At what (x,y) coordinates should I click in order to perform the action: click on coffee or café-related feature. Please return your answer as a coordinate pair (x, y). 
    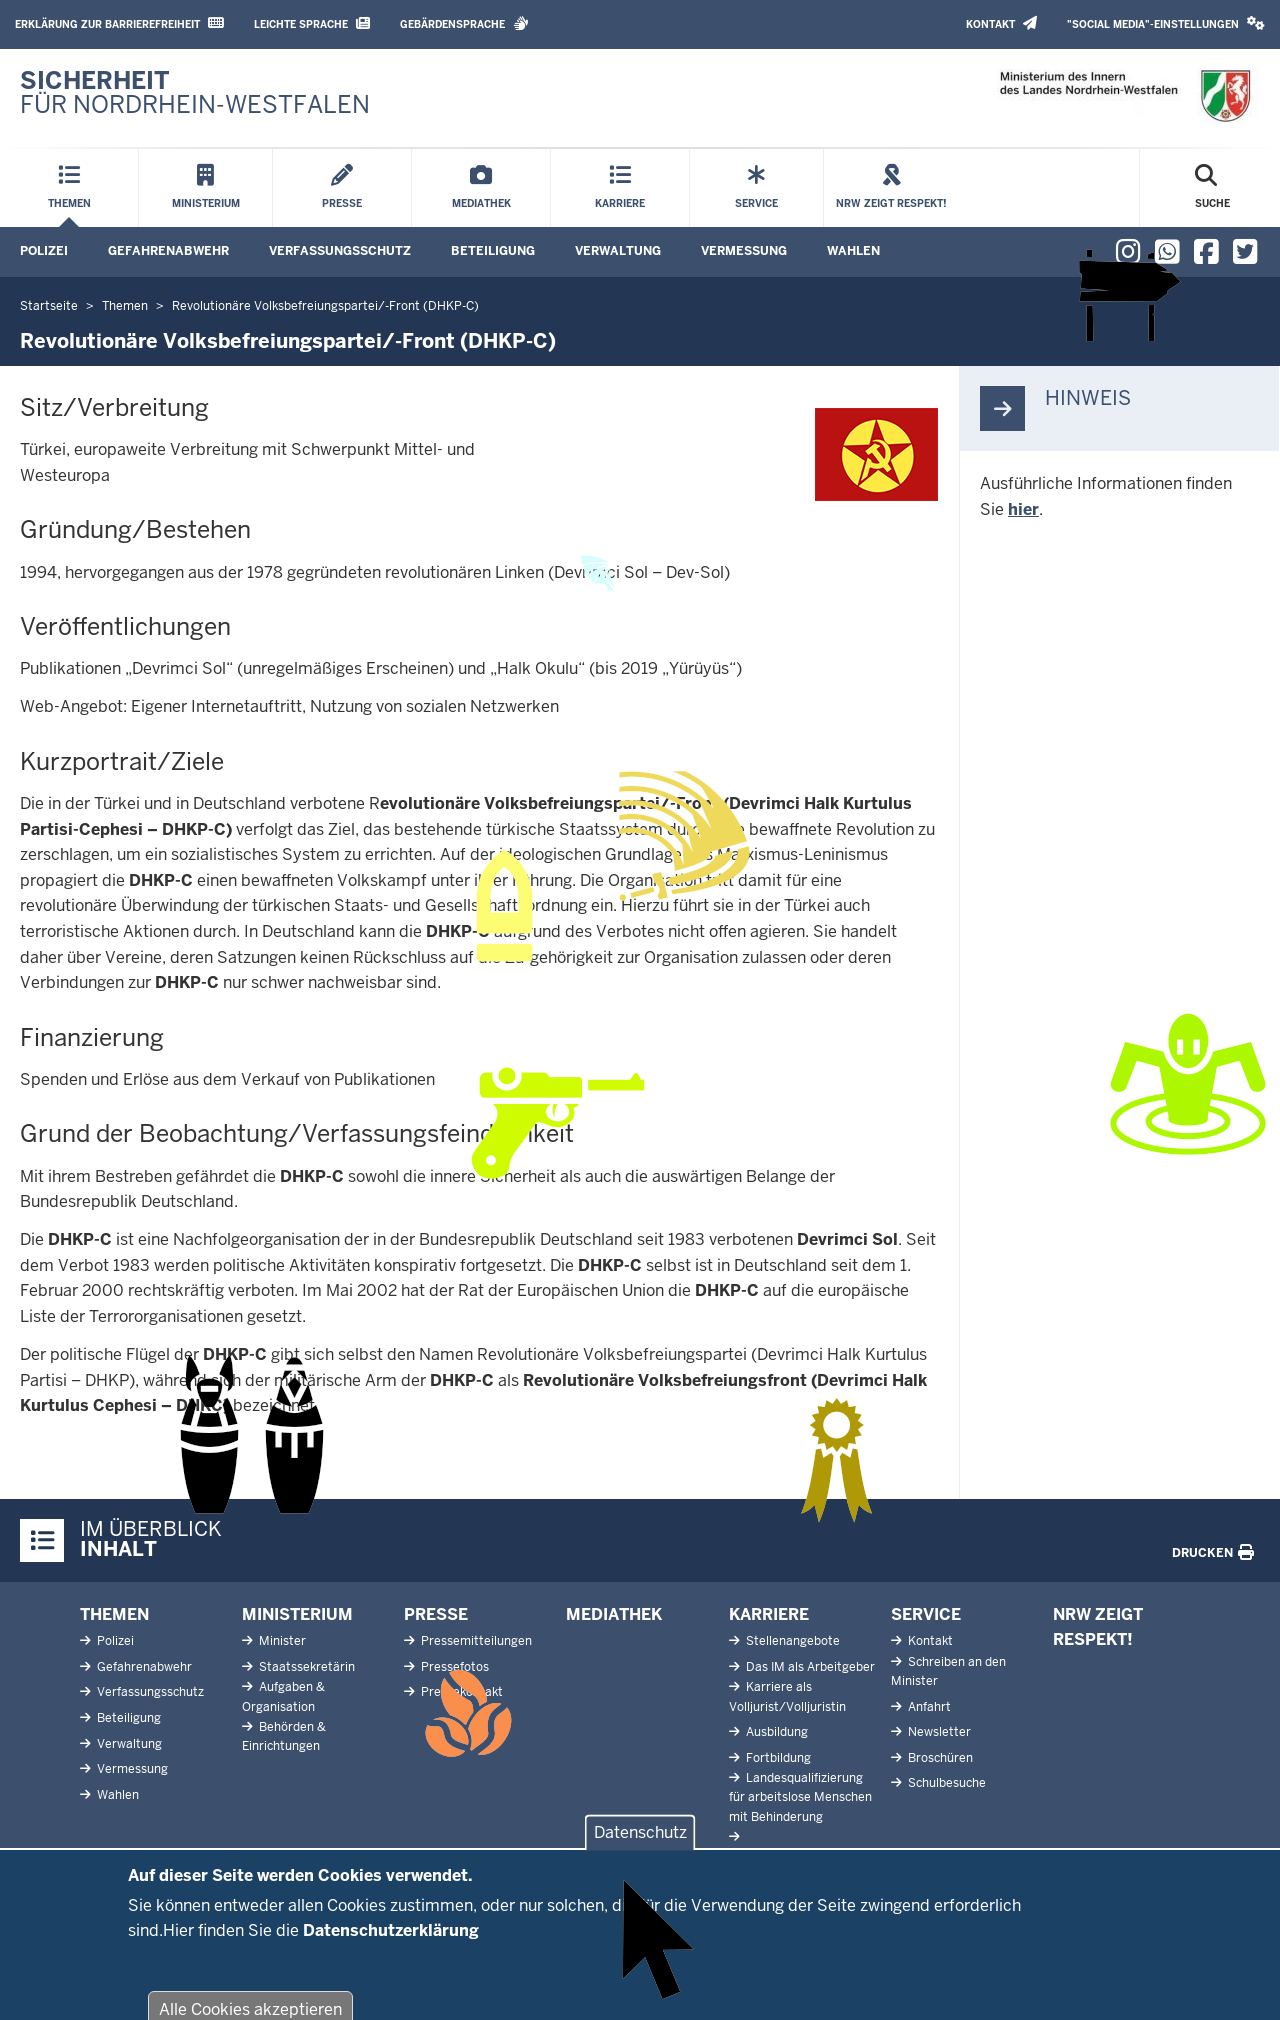
    Looking at the image, I should click on (468, 1712).